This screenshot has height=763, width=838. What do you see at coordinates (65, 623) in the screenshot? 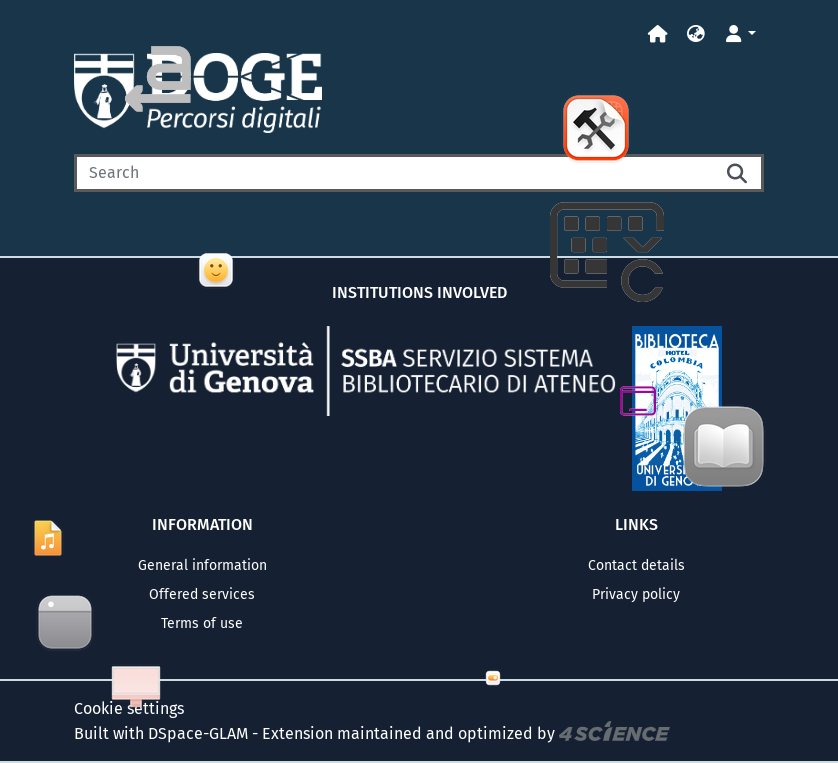
I see `access window management settings` at bounding box center [65, 623].